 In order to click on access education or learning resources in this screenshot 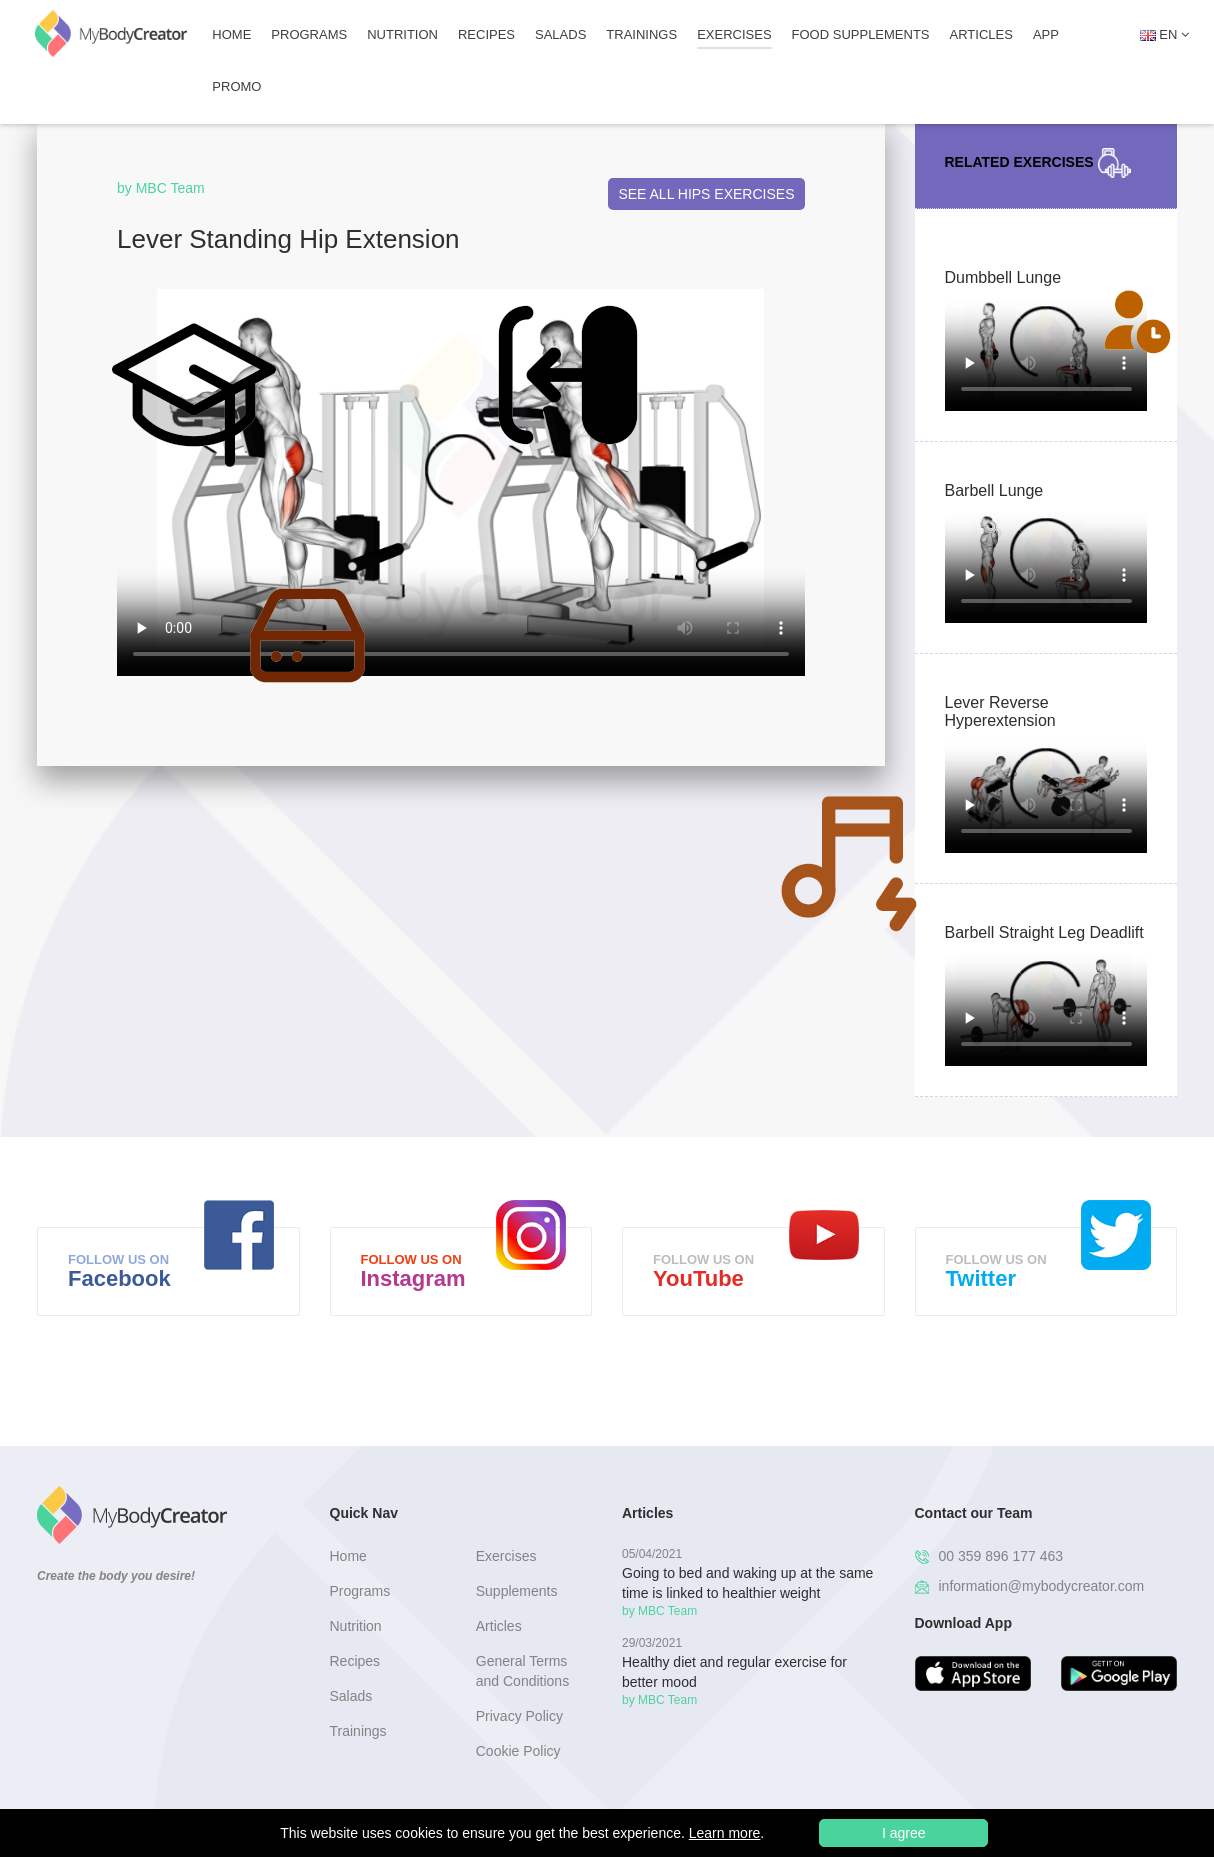, I will do `click(194, 390)`.